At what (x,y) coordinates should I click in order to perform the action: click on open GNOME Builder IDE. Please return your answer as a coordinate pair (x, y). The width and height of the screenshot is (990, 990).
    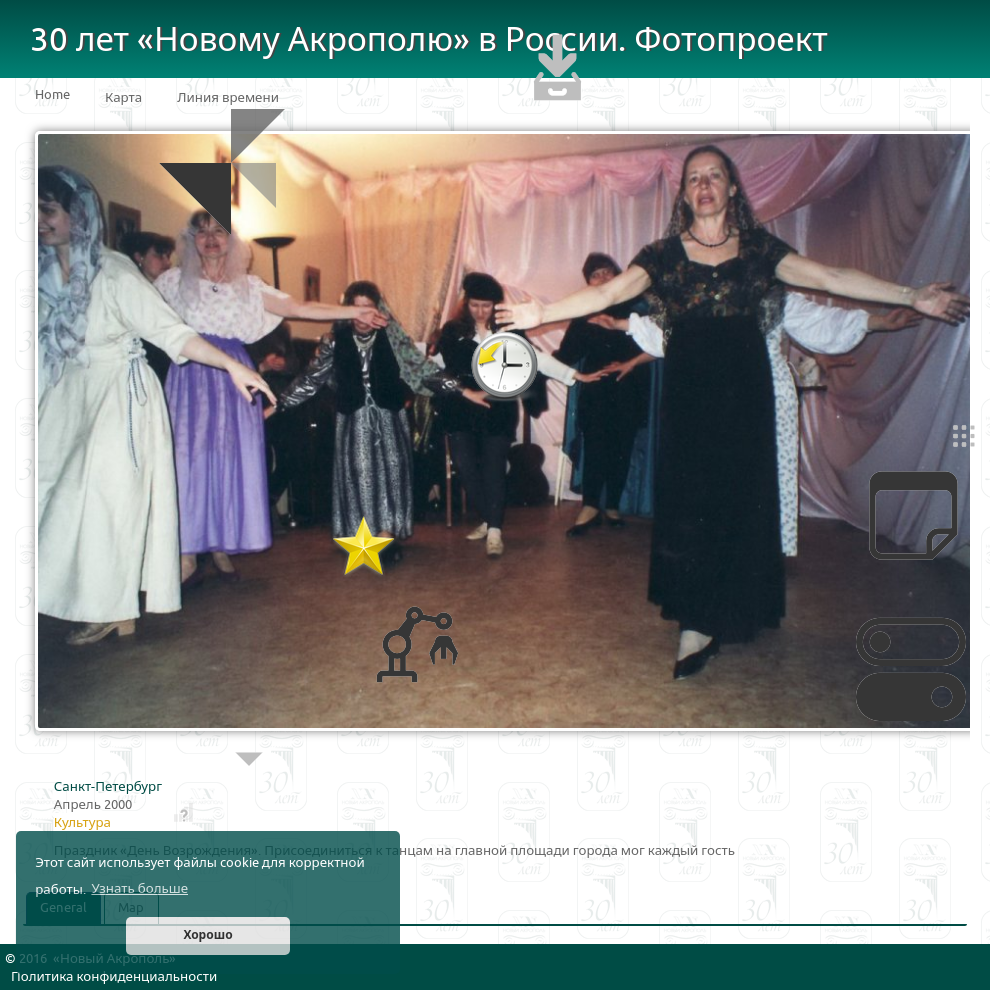
    Looking at the image, I should click on (417, 641).